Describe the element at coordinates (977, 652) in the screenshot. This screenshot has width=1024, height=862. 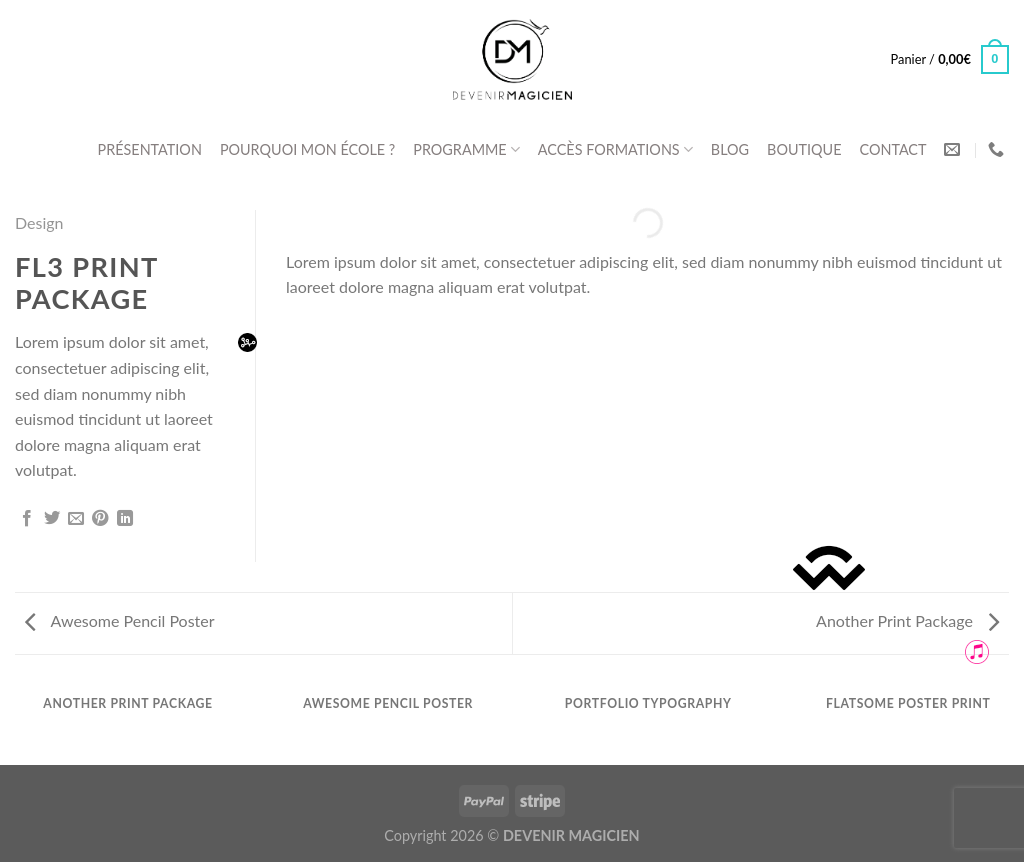
I see `open itunes application` at that location.